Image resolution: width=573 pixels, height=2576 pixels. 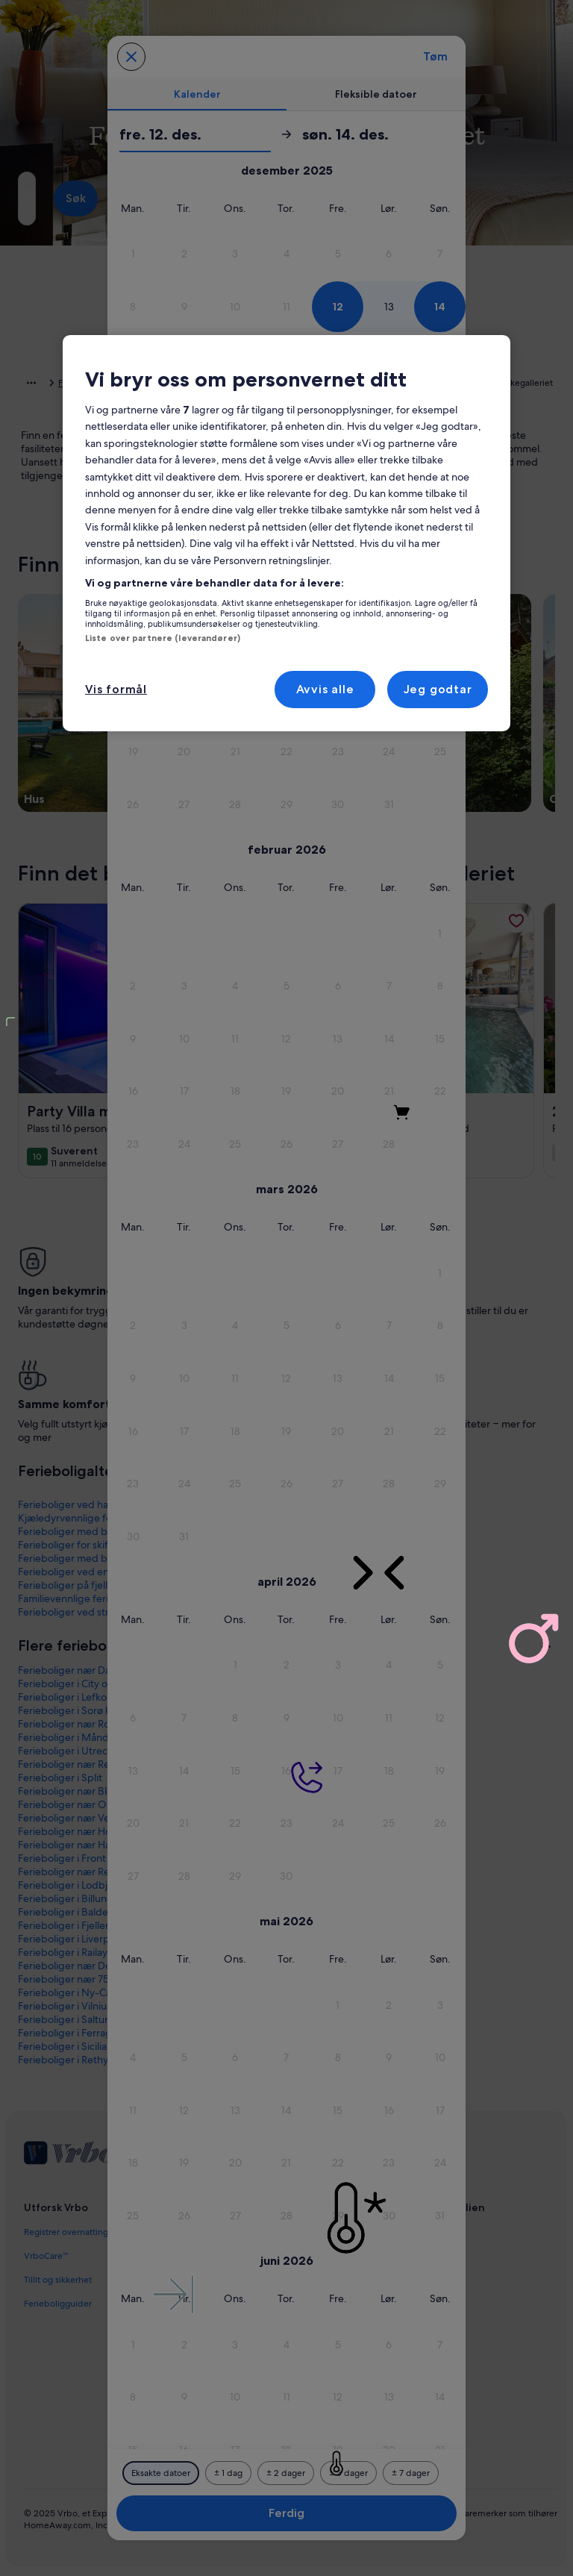 I want to click on collapse or minimize a panel, so click(x=378, y=1572).